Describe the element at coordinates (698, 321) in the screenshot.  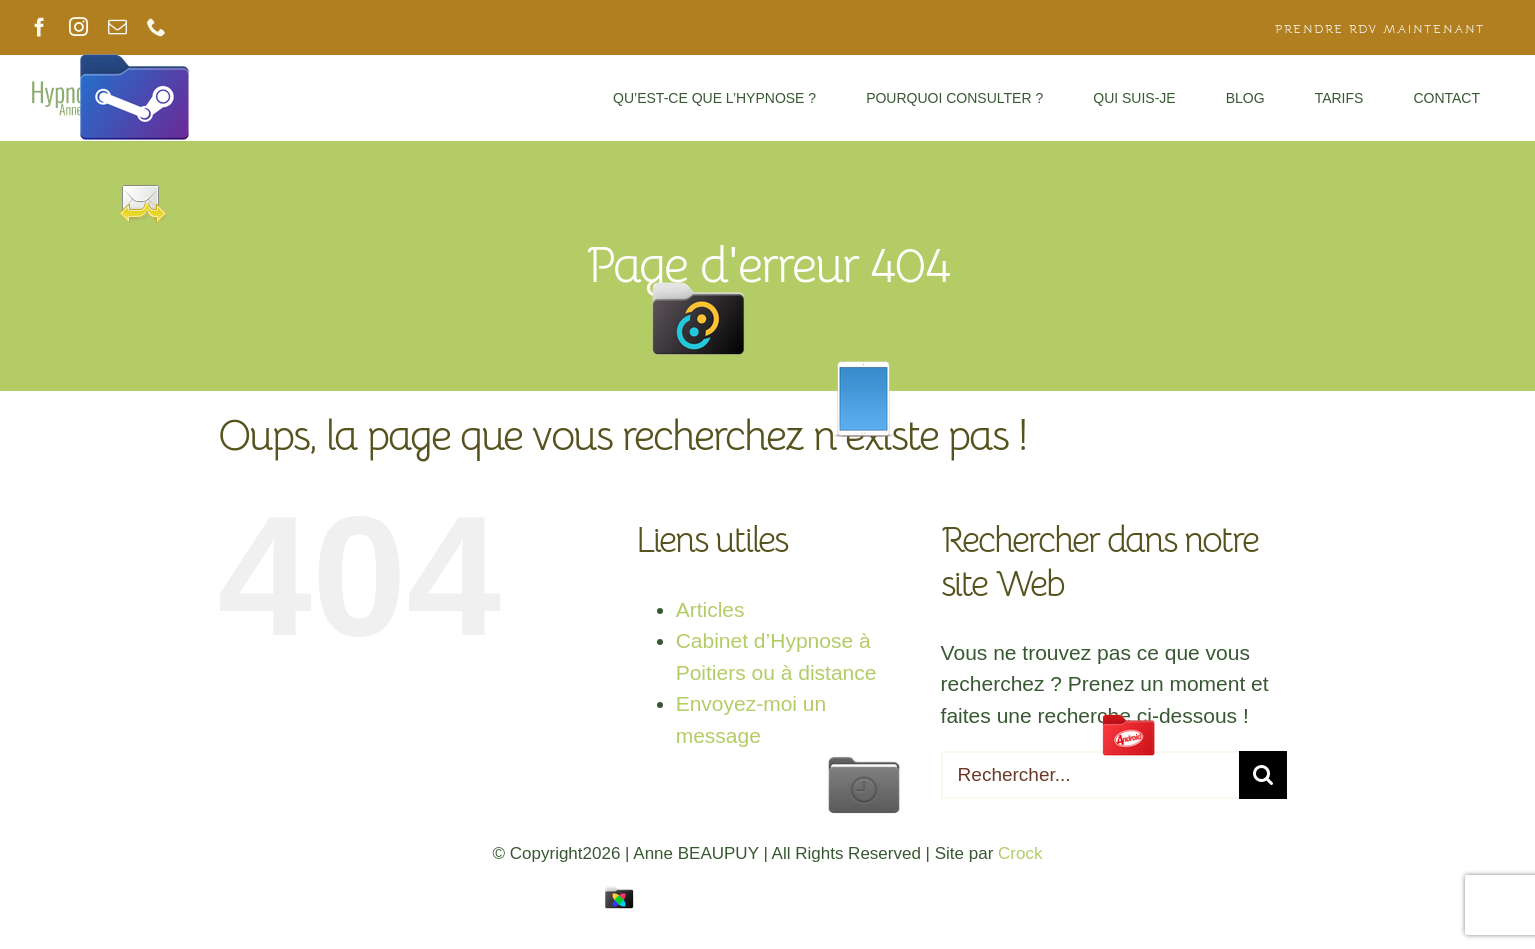
I see `open tauri project folder` at that location.